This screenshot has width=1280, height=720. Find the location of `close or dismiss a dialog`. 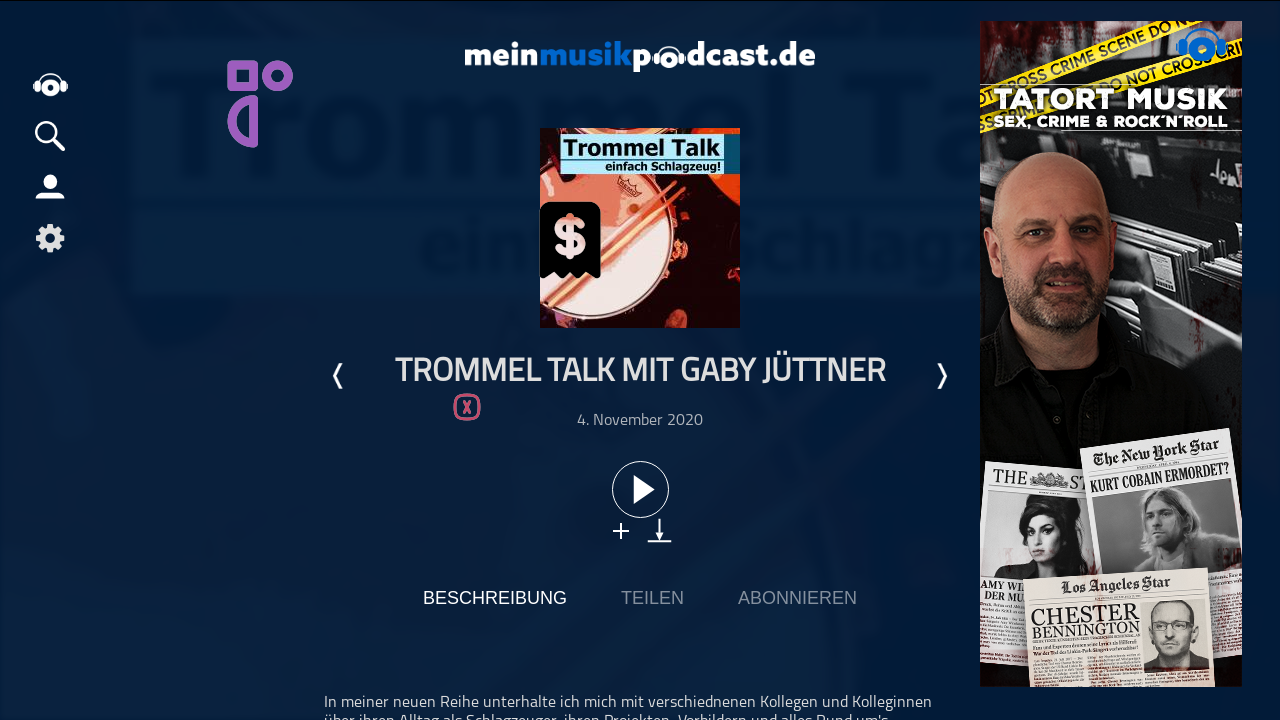

close or dismiss a dialog is located at coordinates (467, 407).